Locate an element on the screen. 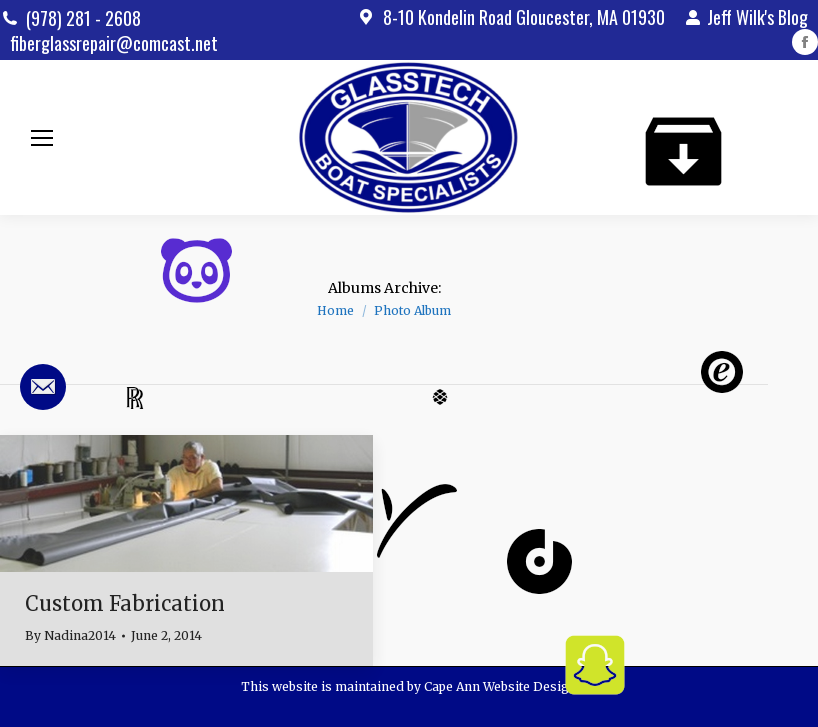 The width and height of the screenshot is (818, 727). trusted shops certification badge indicating verified seller status is located at coordinates (722, 372).